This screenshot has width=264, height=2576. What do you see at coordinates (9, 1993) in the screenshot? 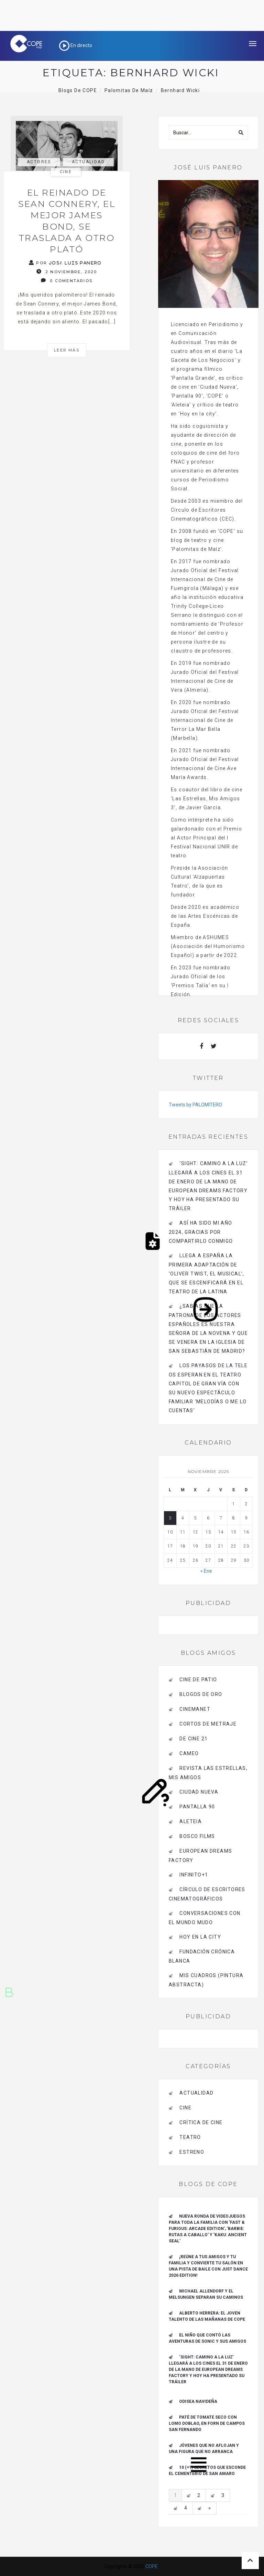
I see `apply bold formatting to selected text` at bounding box center [9, 1993].